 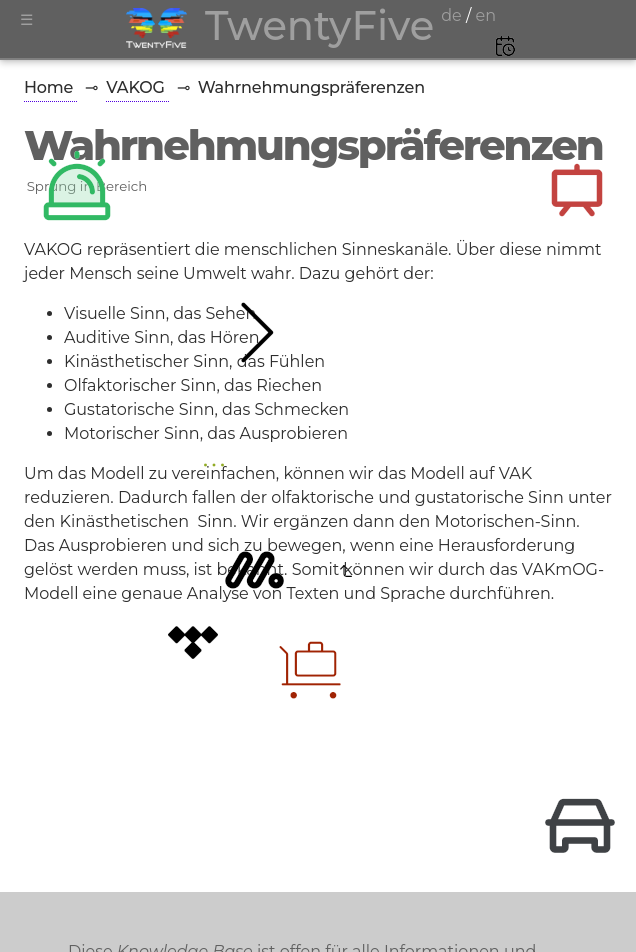 What do you see at coordinates (253, 570) in the screenshot?
I see `open monday.com workspace` at bounding box center [253, 570].